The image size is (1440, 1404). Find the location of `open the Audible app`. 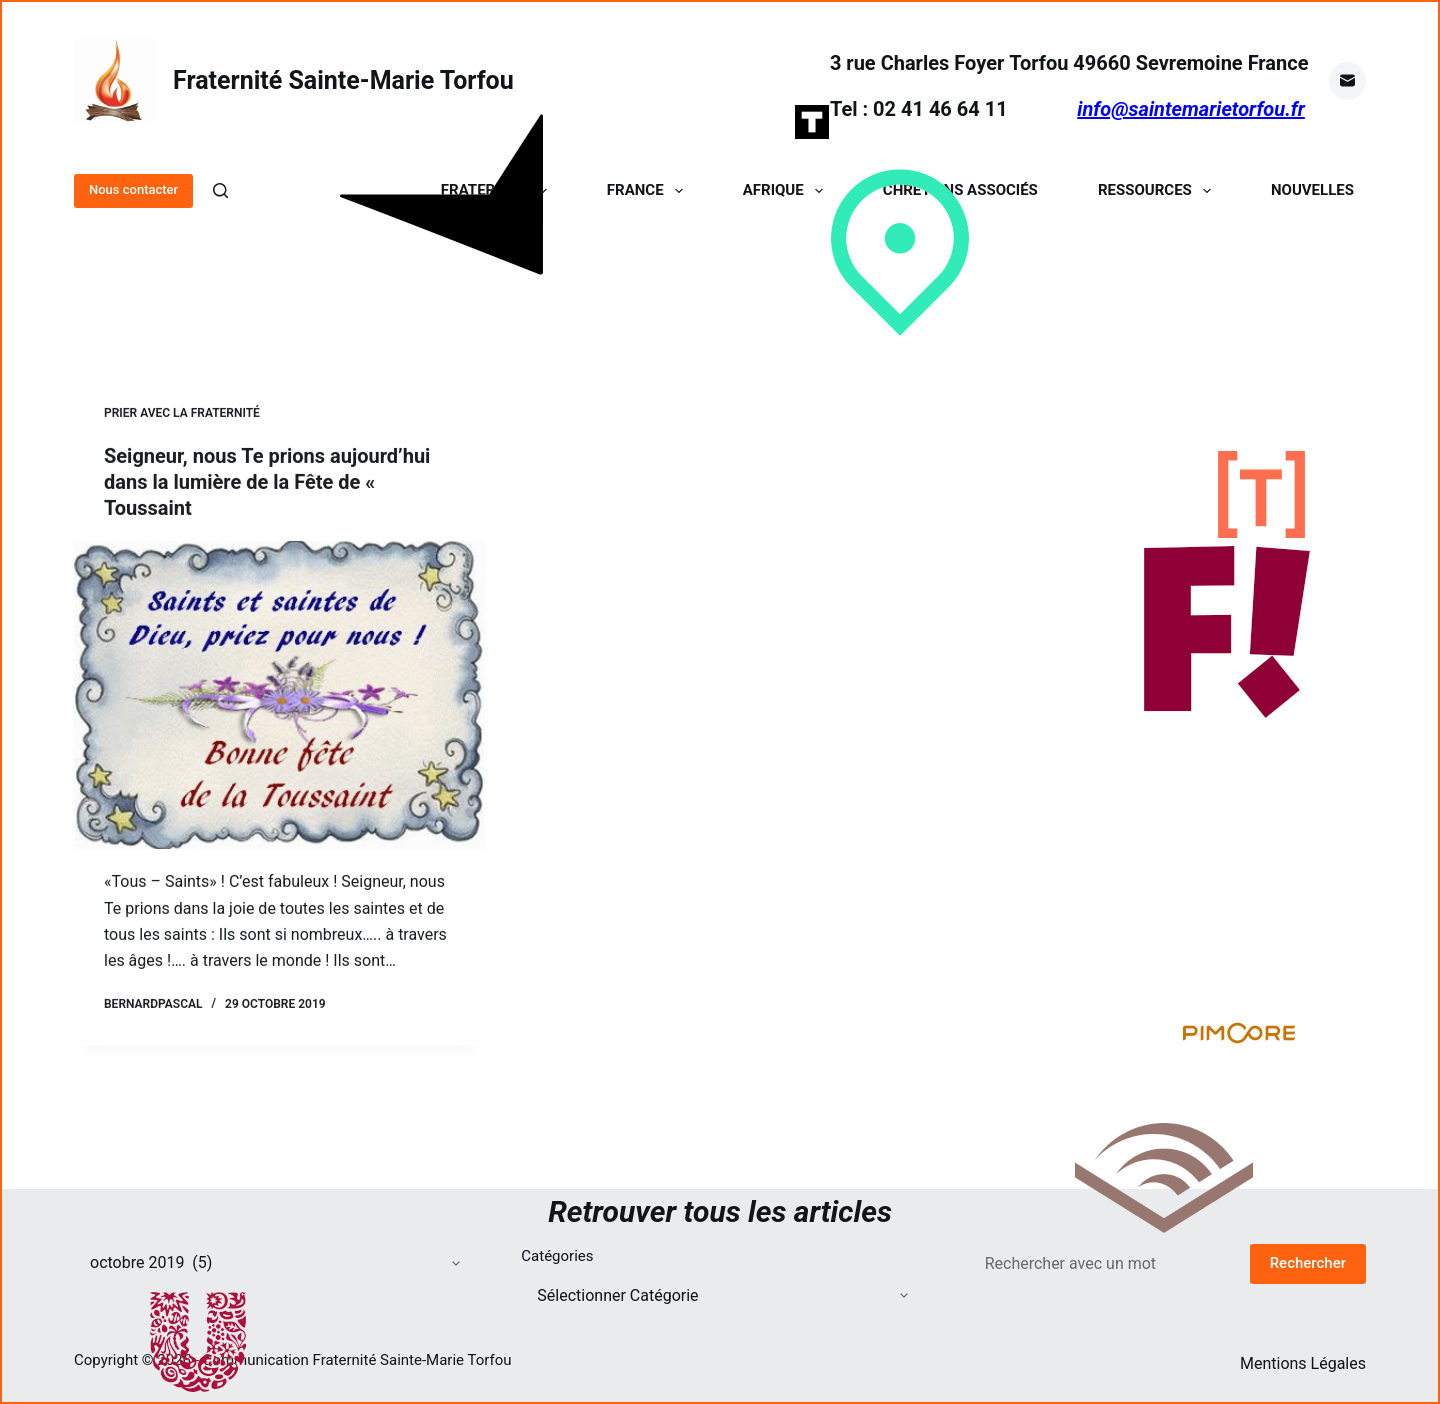

open the Audible app is located at coordinates (1164, 1178).